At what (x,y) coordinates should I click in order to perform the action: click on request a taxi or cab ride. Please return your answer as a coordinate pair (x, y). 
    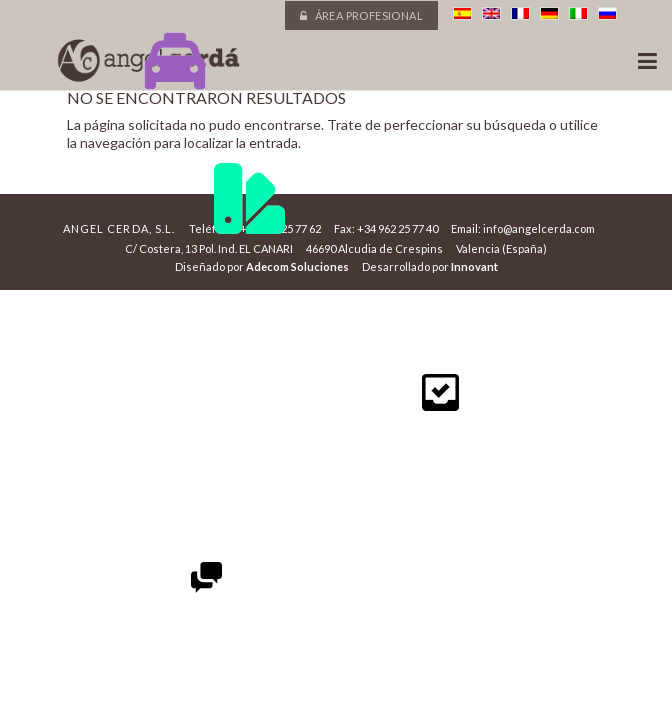
    Looking at the image, I should click on (175, 63).